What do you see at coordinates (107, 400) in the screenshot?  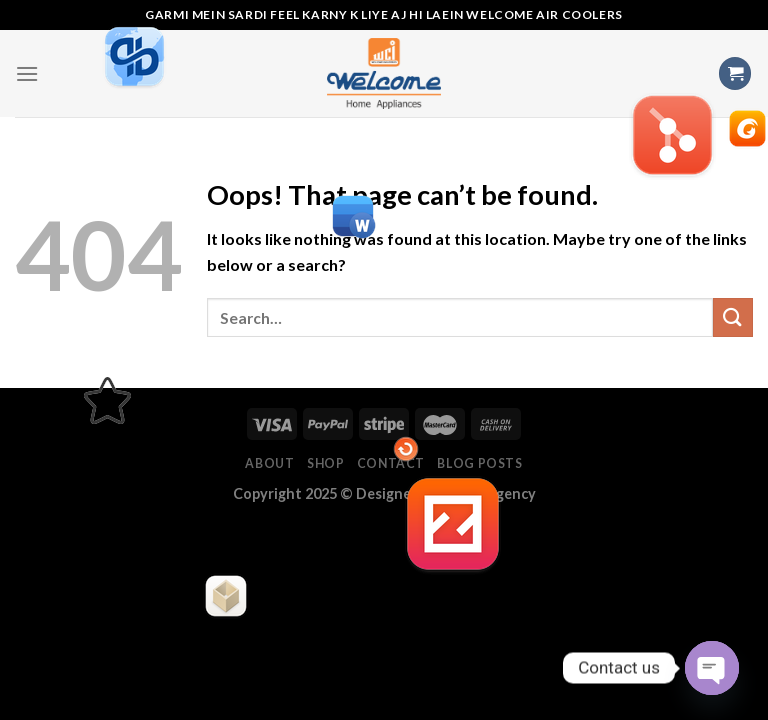 I see `access your favorites` at bounding box center [107, 400].